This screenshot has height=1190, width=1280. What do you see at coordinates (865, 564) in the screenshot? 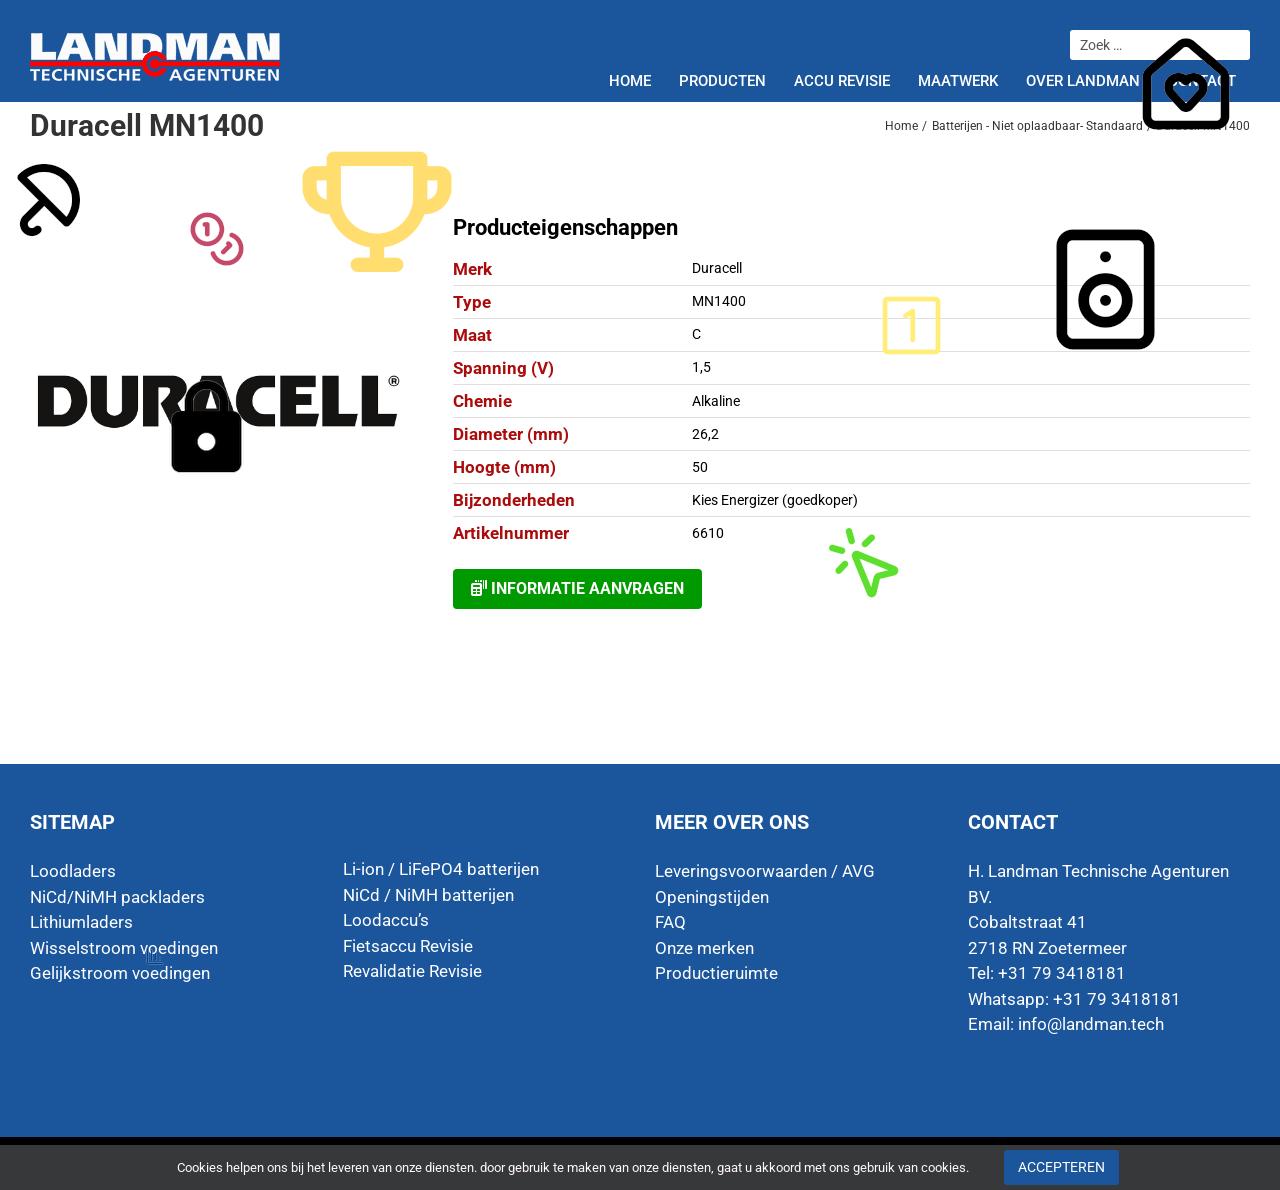
I see `click or tap to interact` at bounding box center [865, 564].